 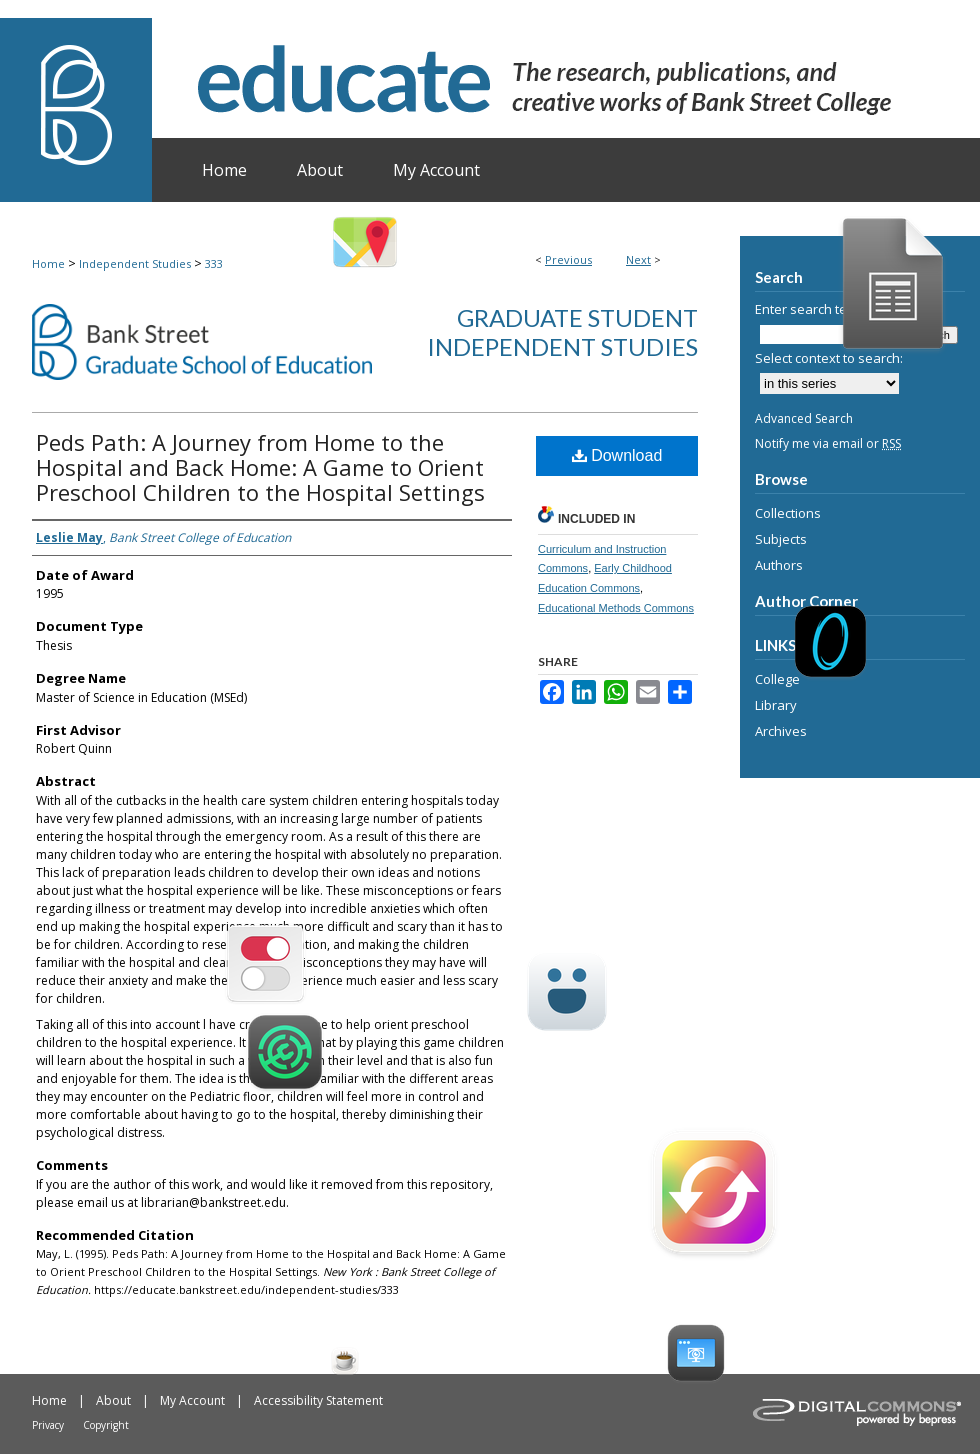 I want to click on open the maps application, so click(x=365, y=242).